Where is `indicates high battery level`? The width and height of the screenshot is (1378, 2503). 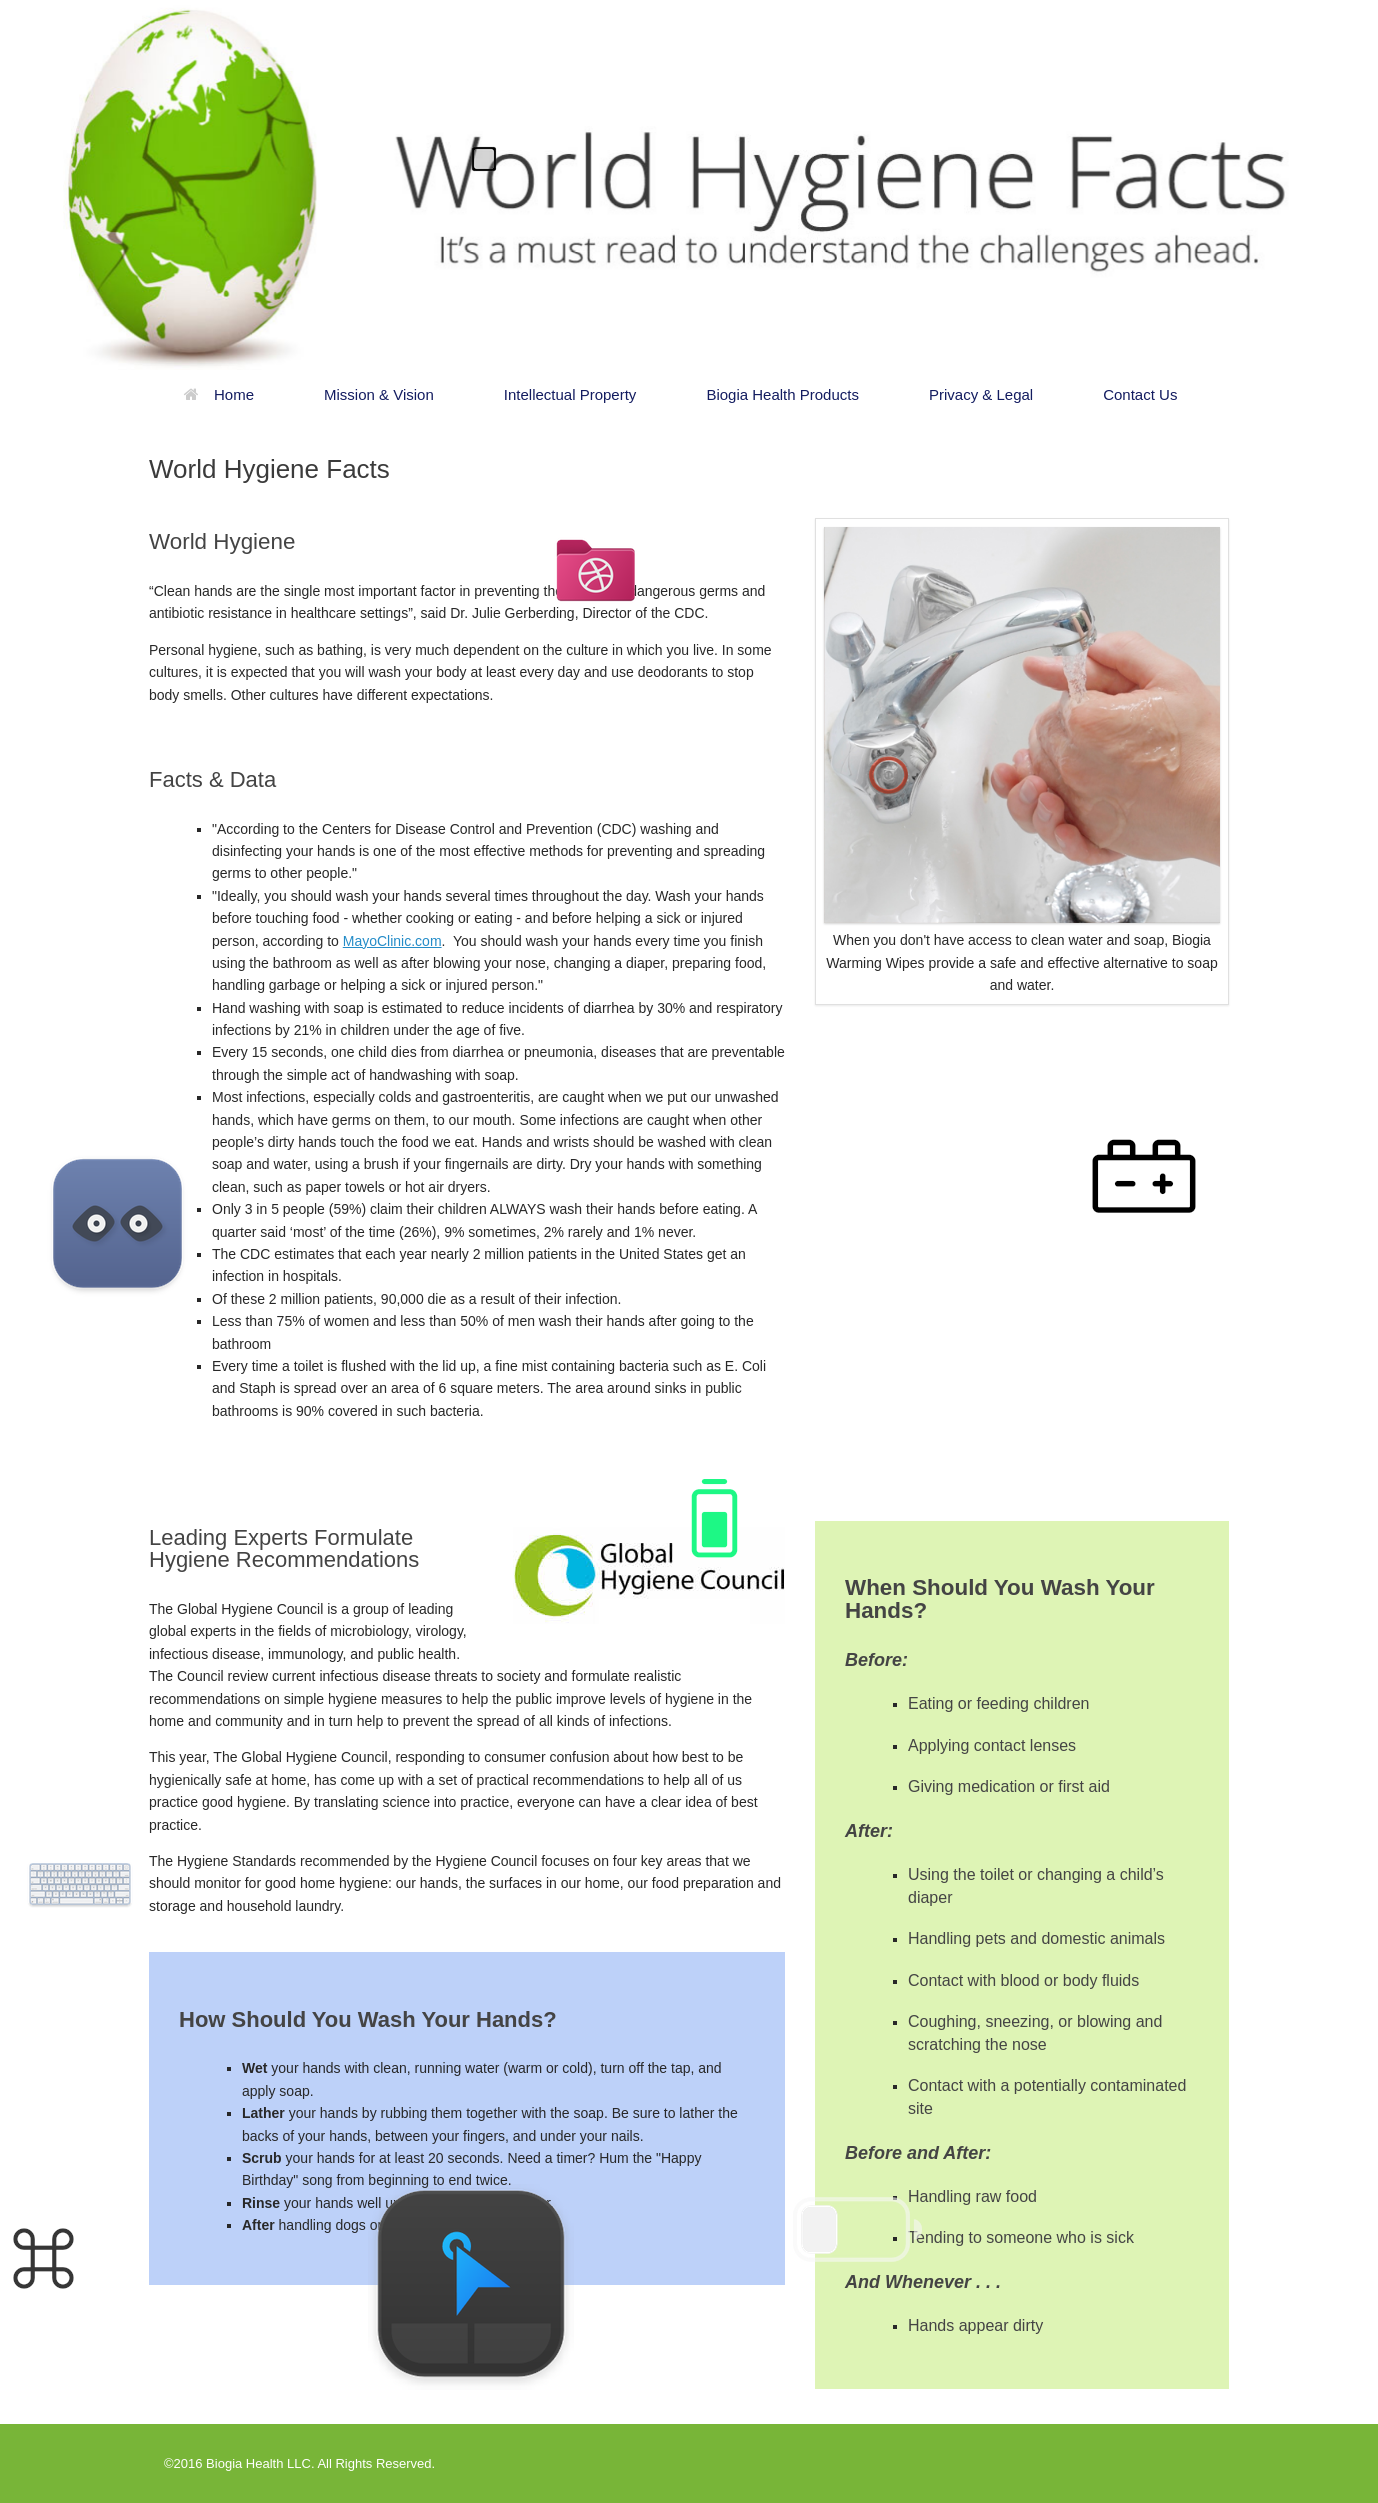 indicates high battery level is located at coordinates (714, 1519).